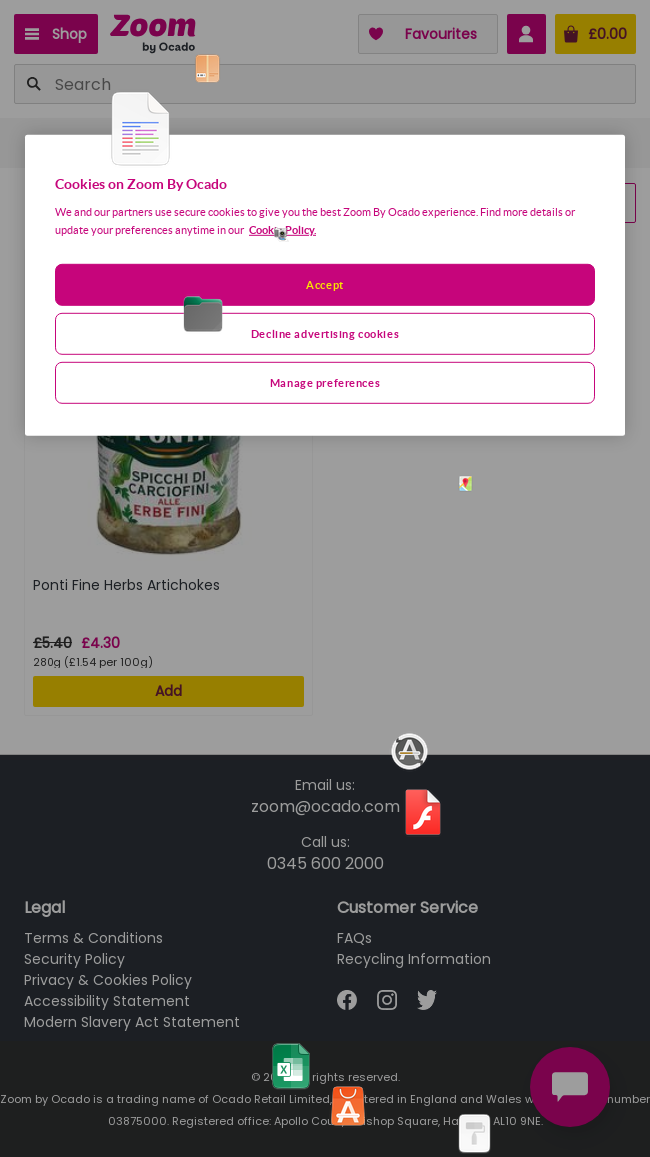  What do you see at coordinates (465, 483) in the screenshot?
I see `open a GPX route or waypoint file` at bounding box center [465, 483].